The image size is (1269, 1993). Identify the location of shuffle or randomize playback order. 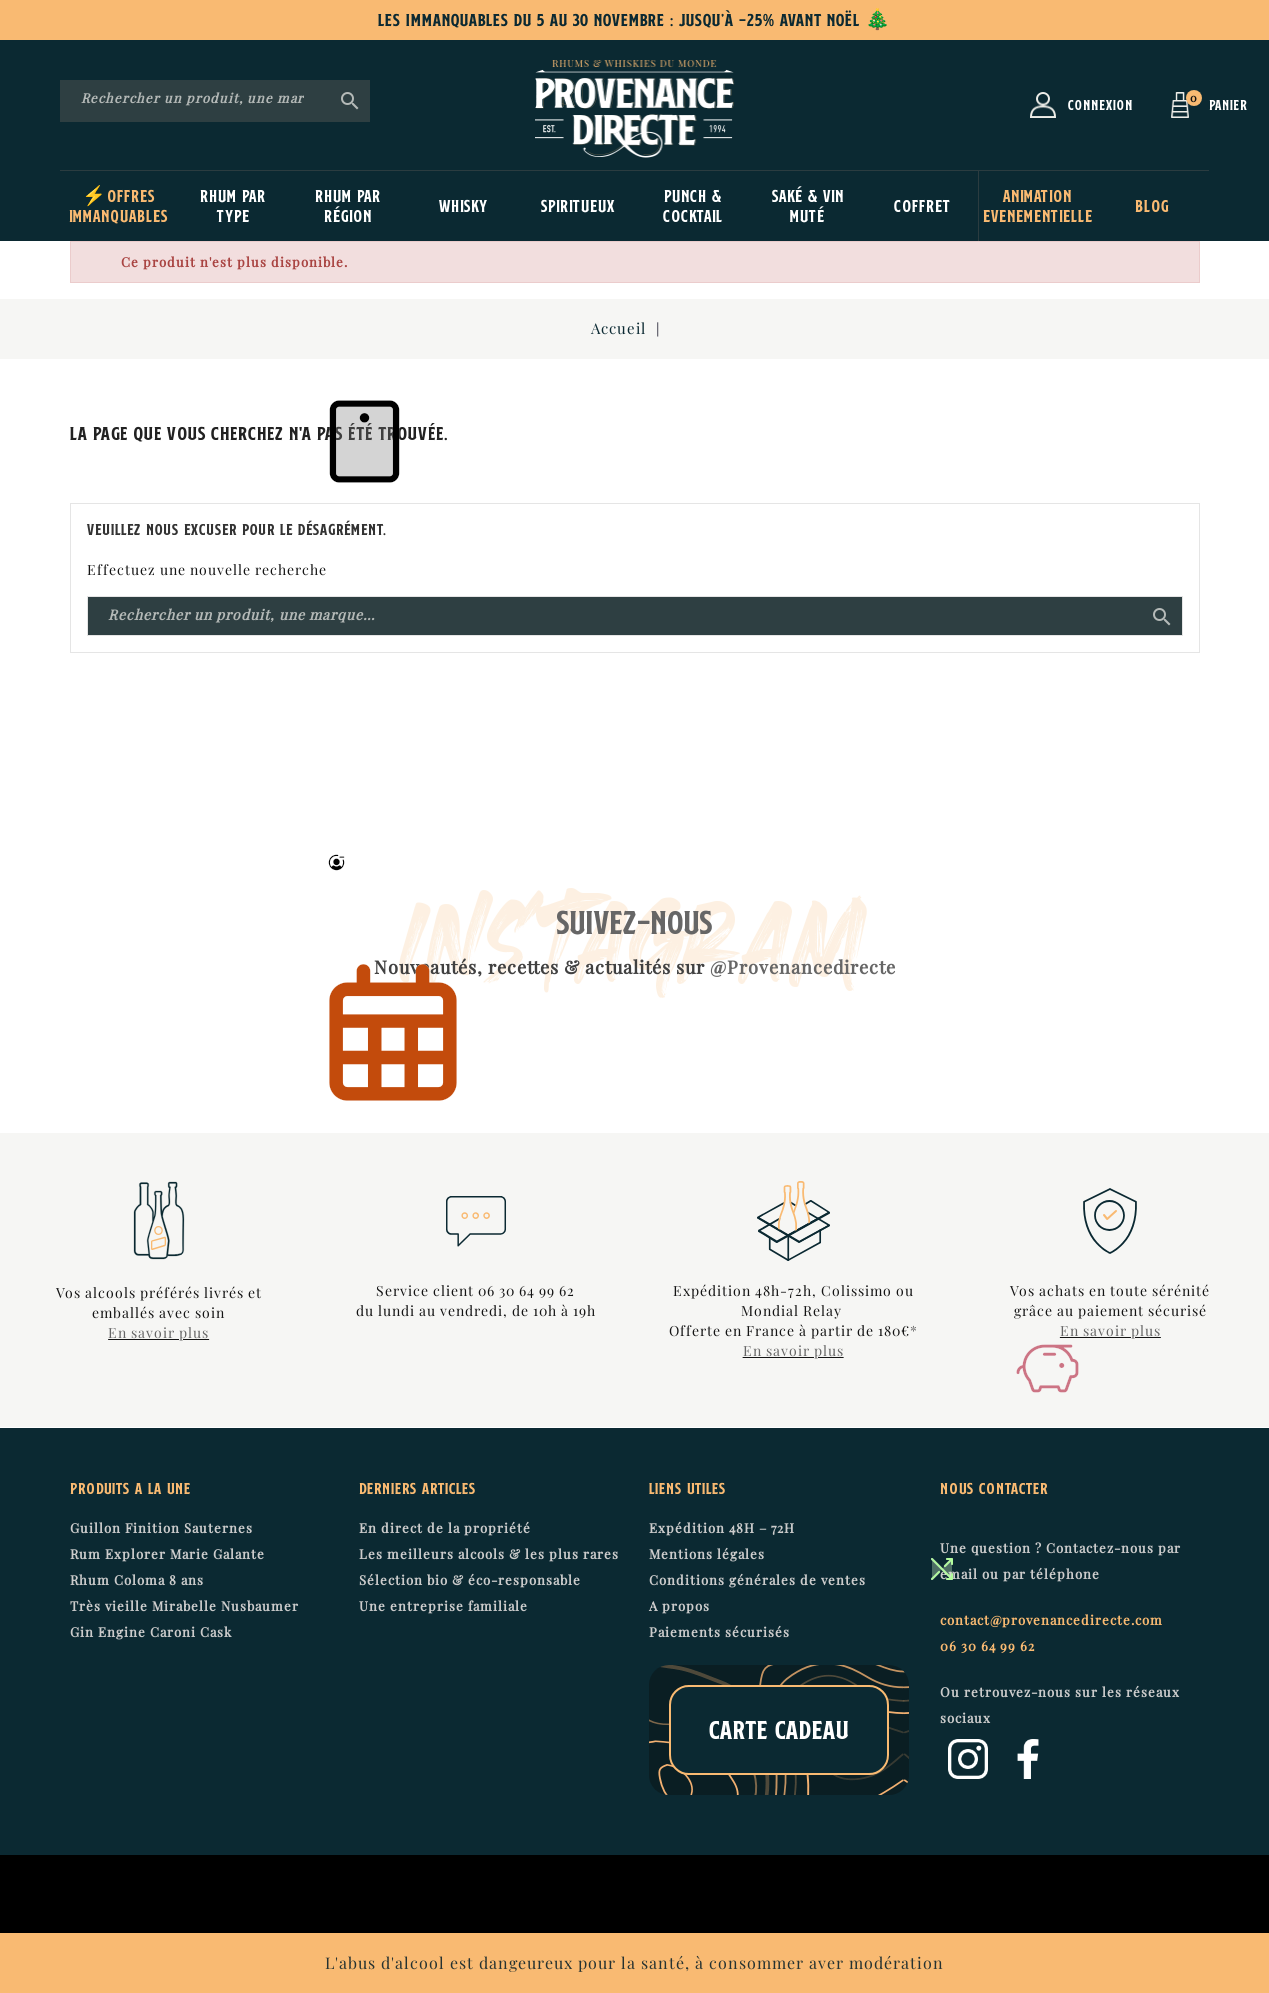
(942, 1569).